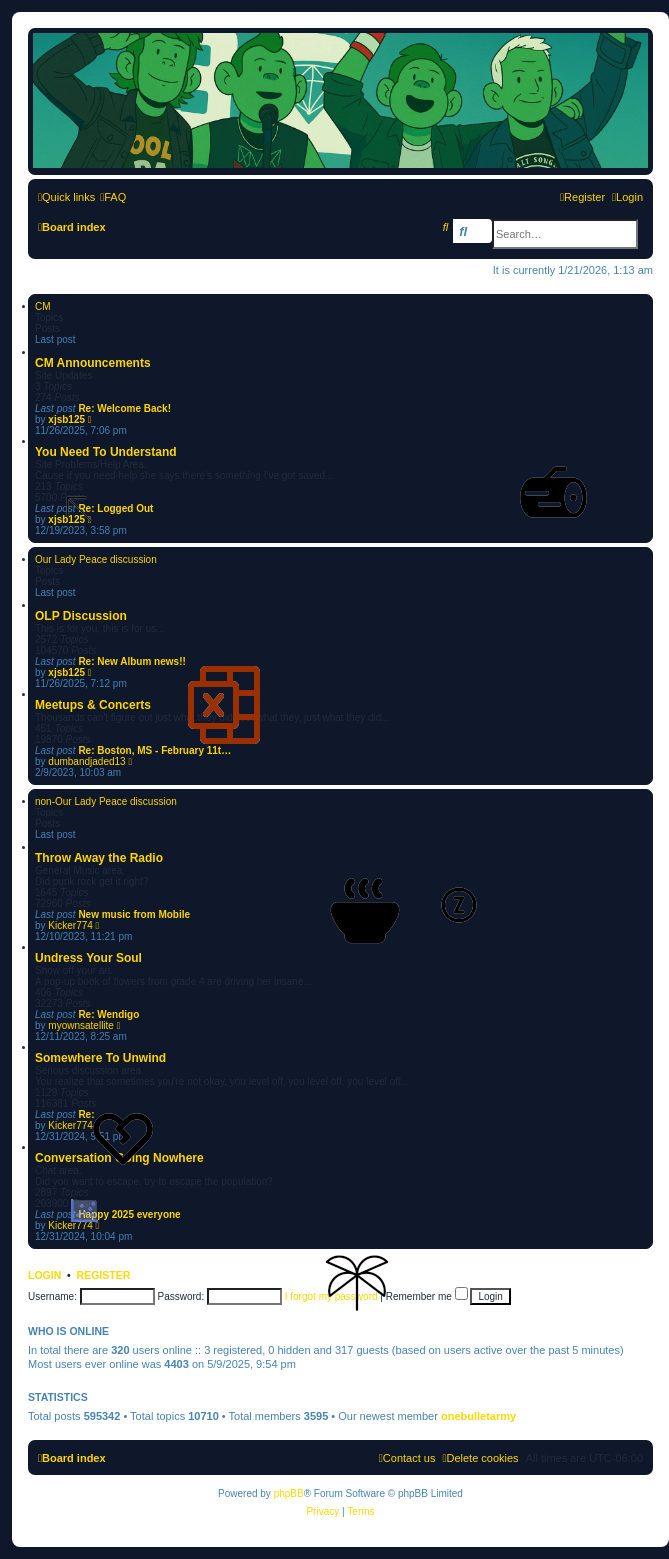 The height and width of the screenshot is (1559, 669). What do you see at coordinates (84, 1210) in the screenshot?
I see `view scatter plot data visualization` at bounding box center [84, 1210].